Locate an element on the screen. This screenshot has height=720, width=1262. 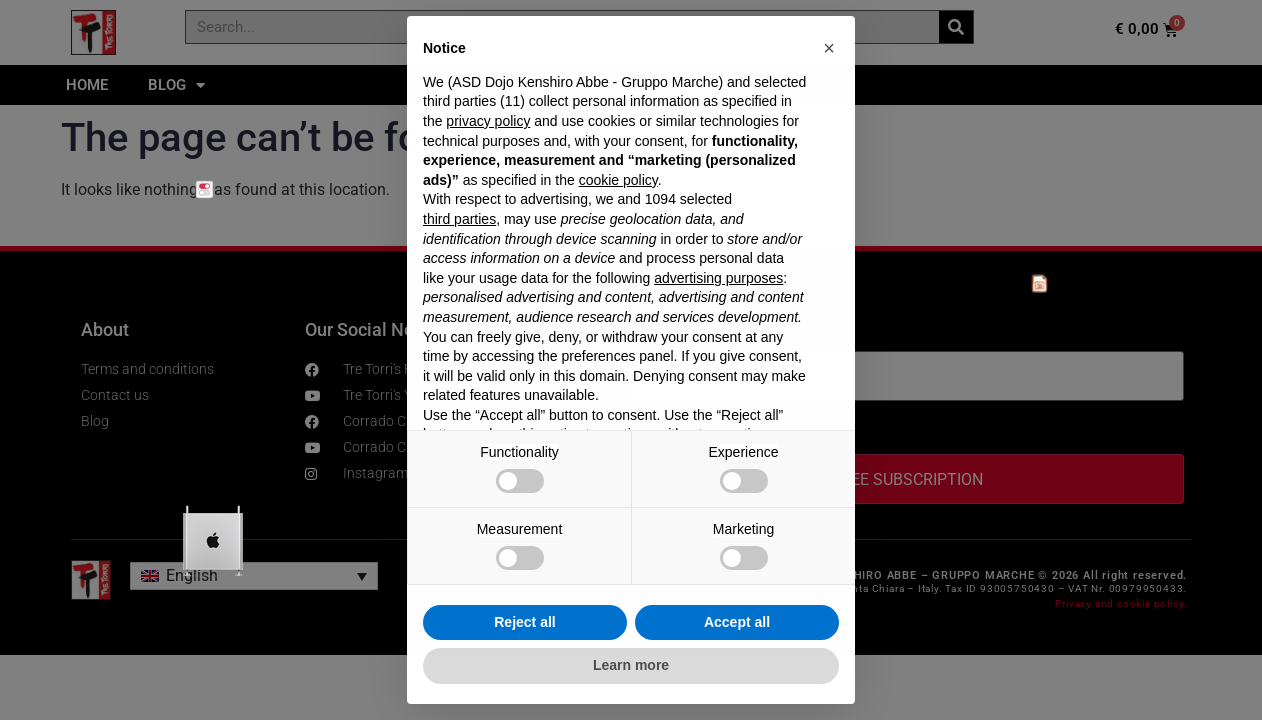
open a presentation template file is located at coordinates (1039, 283).